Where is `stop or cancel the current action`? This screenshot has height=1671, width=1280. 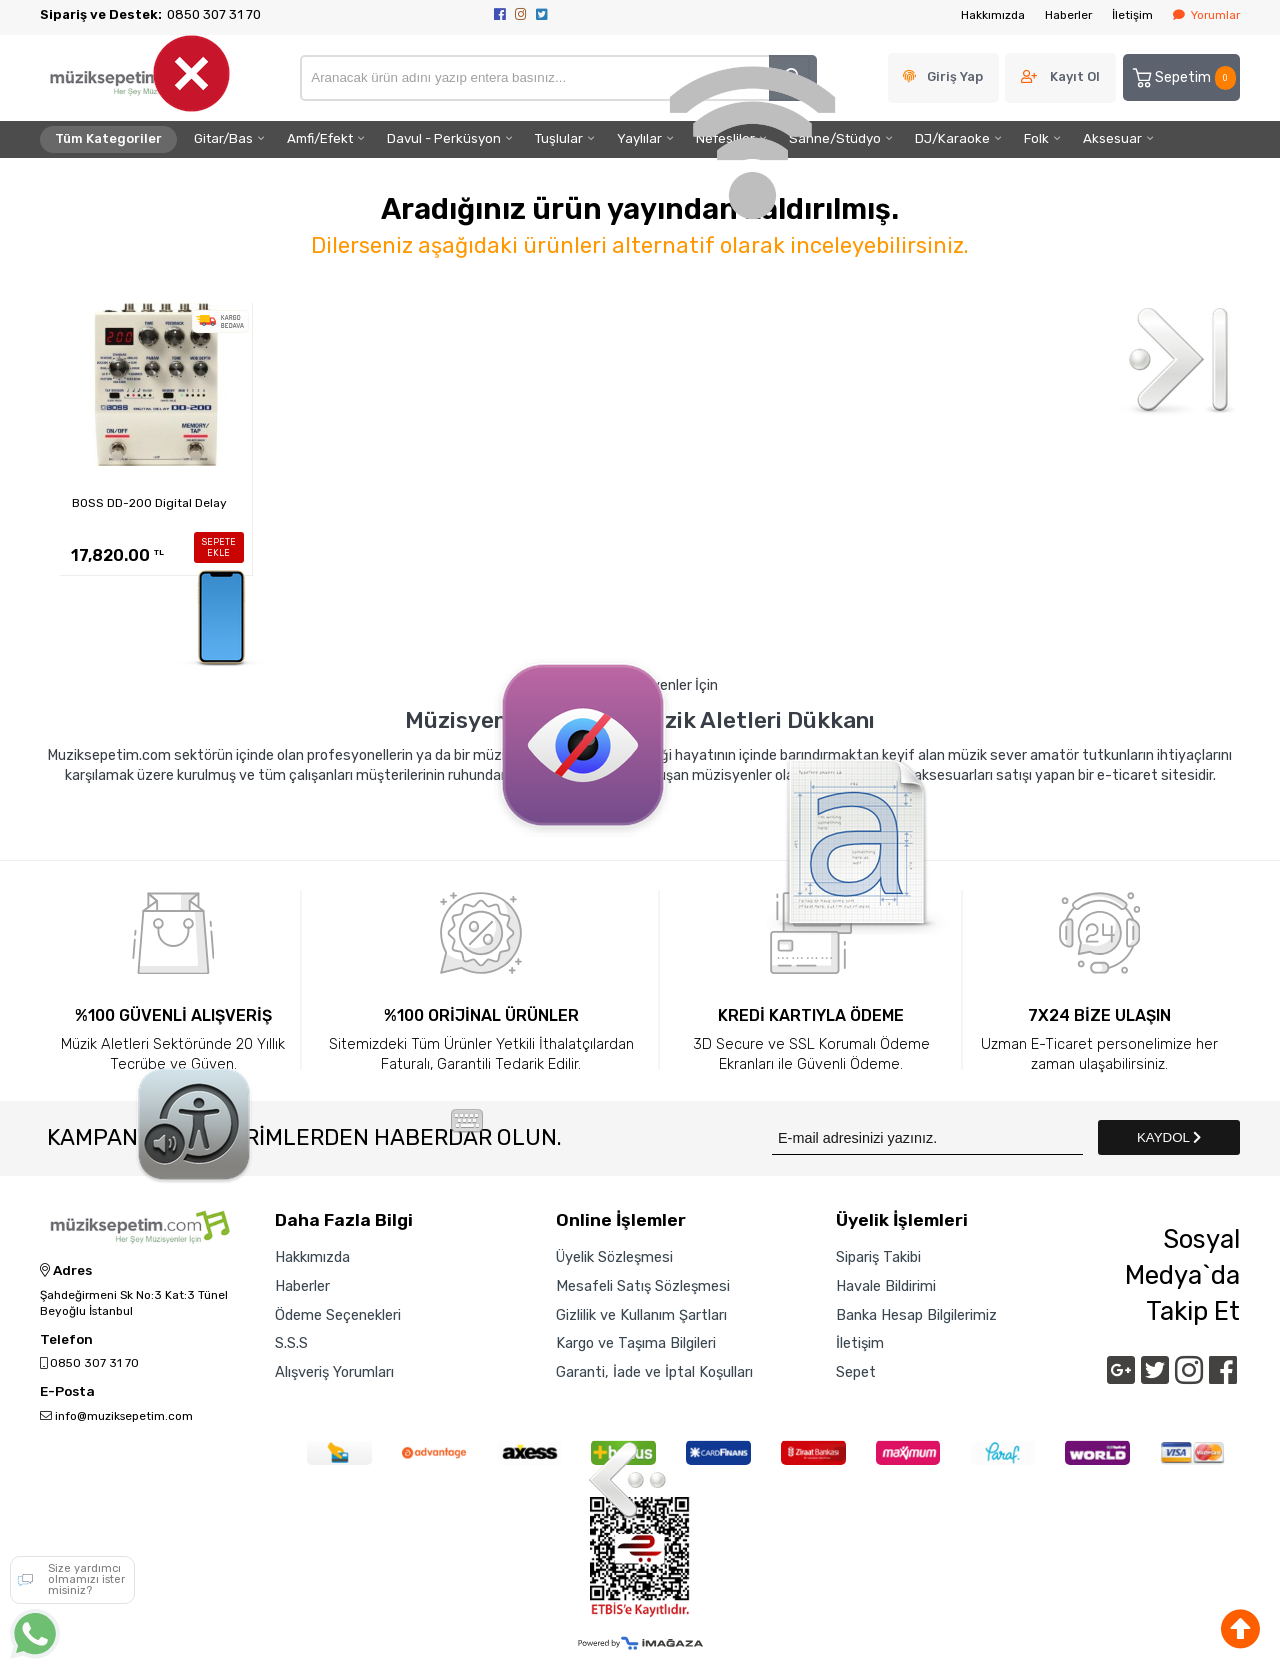
stop or cancel the current action is located at coordinates (191, 73).